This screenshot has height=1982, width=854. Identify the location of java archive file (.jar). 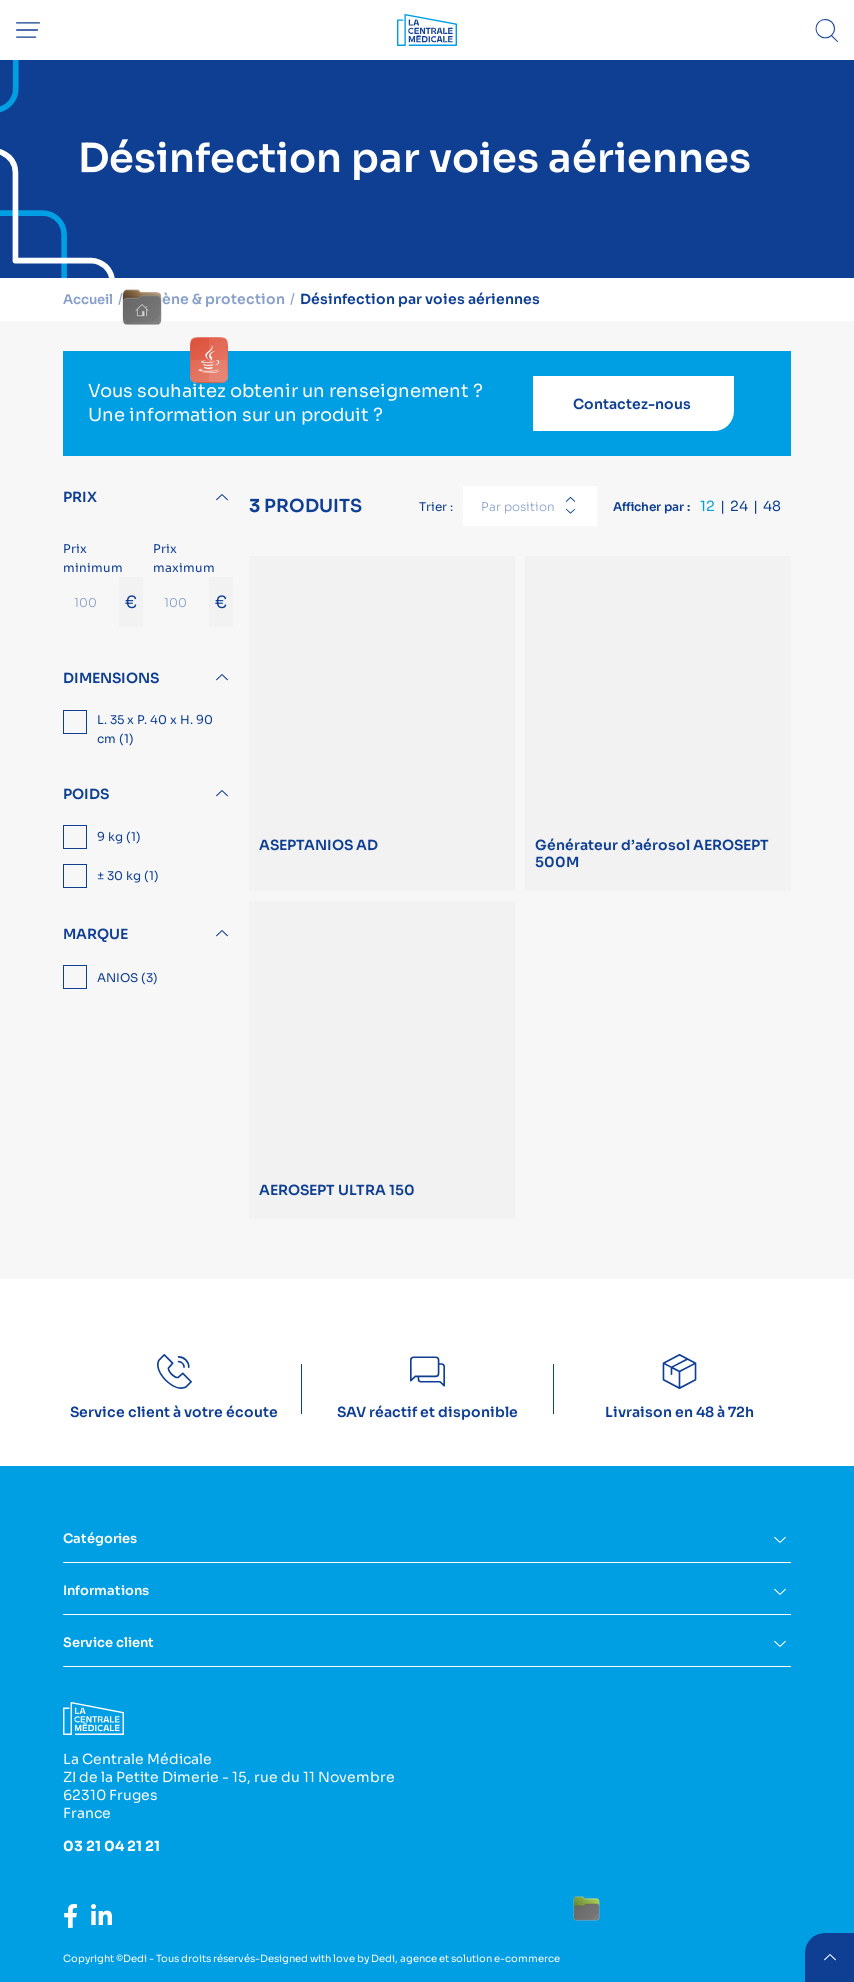
(209, 360).